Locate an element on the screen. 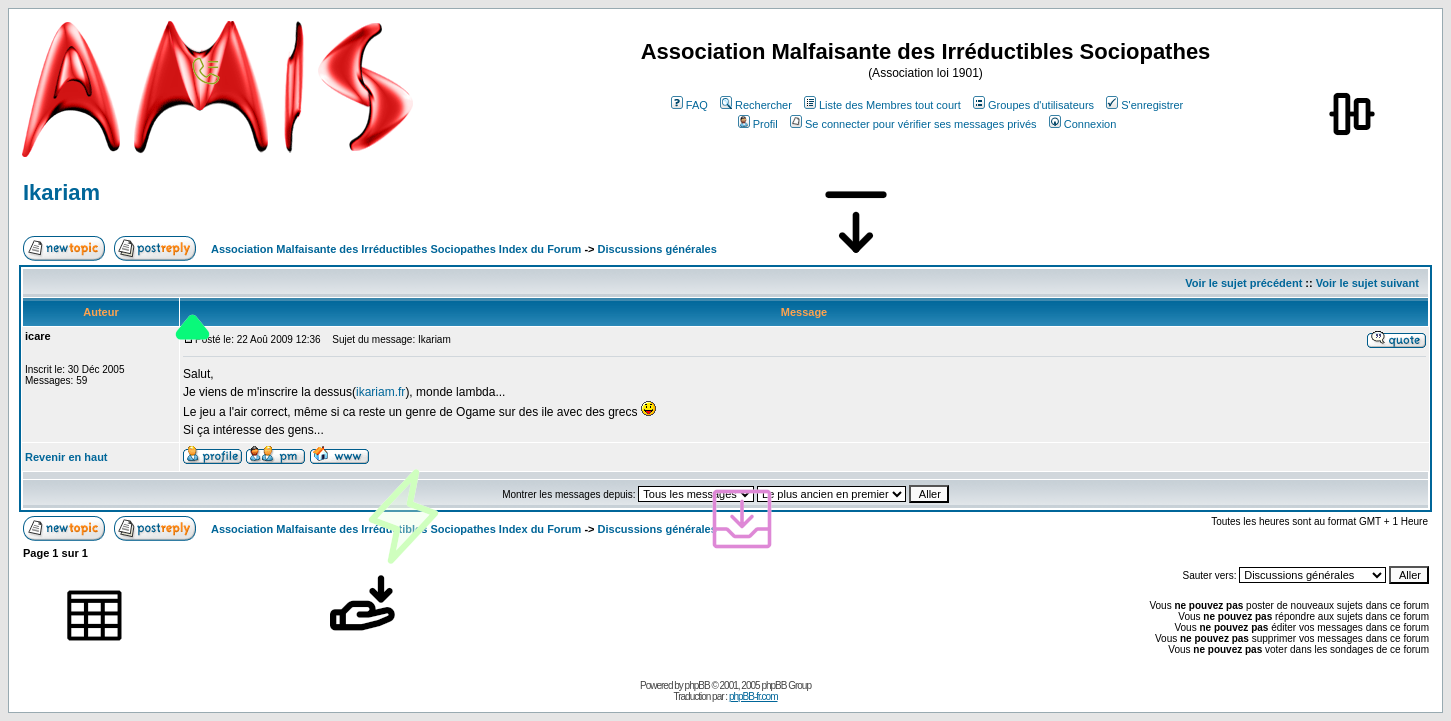 This screenshot has height=721, width=1451. receive or accept an incoming item is located at coordinates (364, 606).